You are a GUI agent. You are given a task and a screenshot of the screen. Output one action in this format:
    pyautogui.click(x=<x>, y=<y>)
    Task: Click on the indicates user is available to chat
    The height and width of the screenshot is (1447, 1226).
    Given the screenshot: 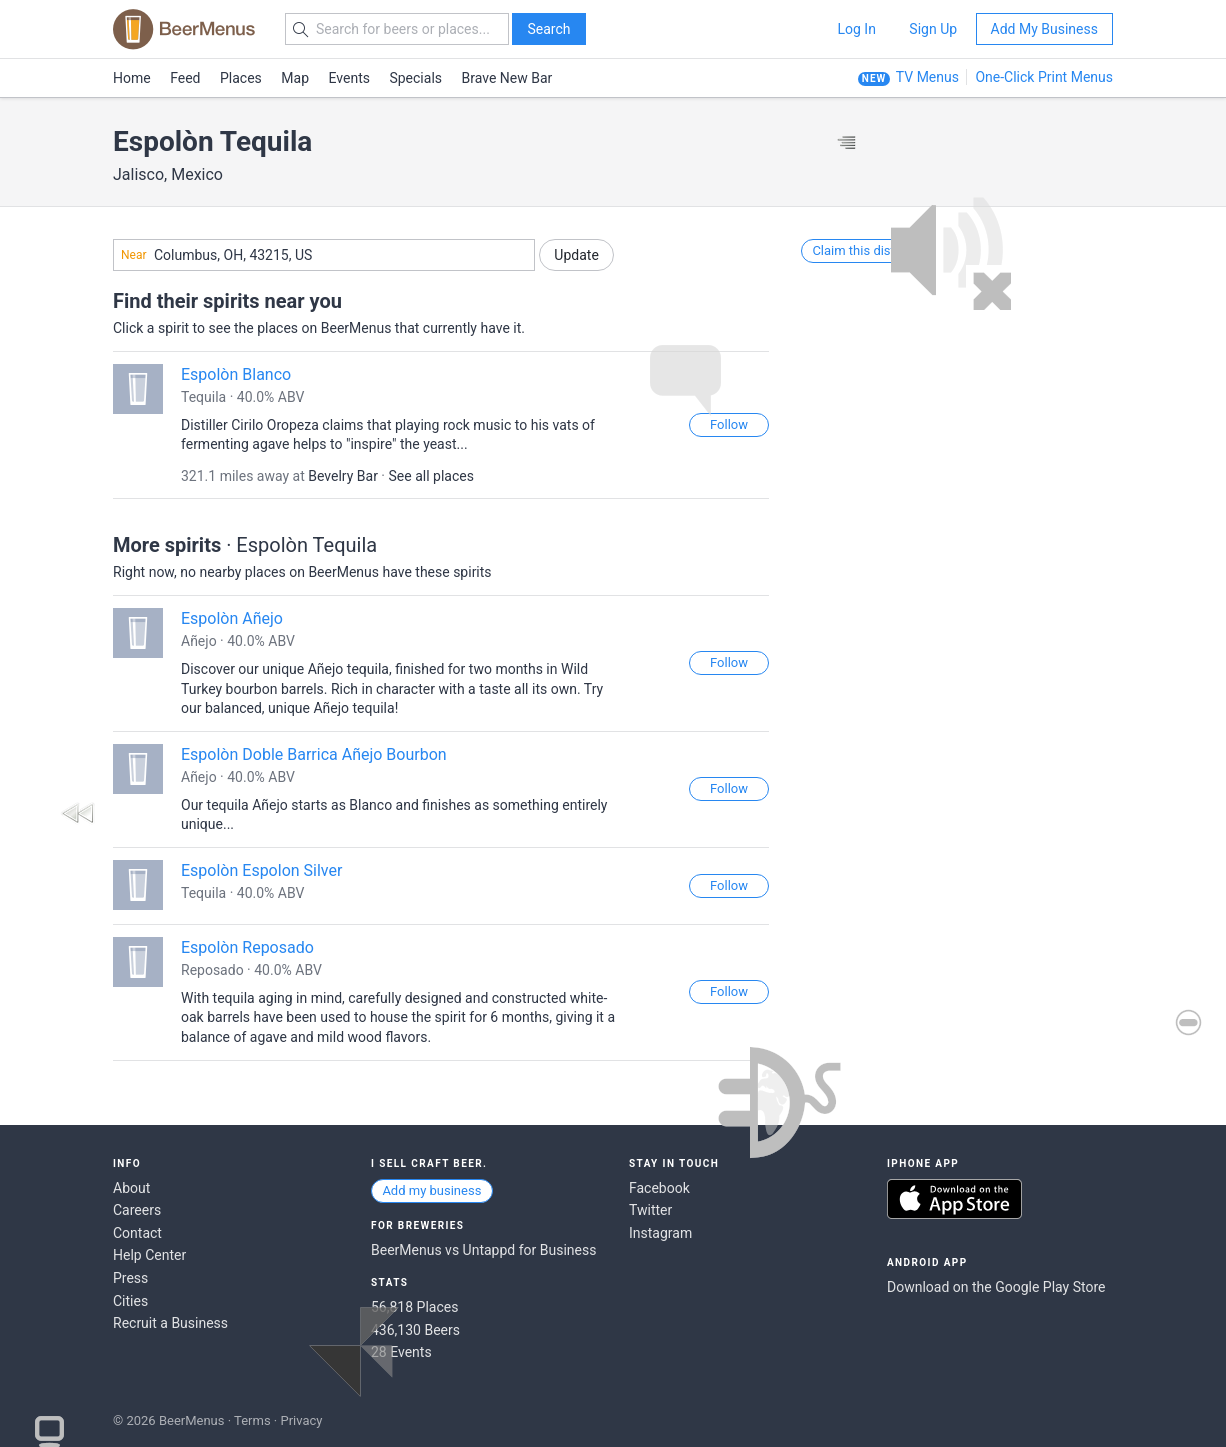 What is the action you would take?
    pyautogui.click(x=685, y=380)
    